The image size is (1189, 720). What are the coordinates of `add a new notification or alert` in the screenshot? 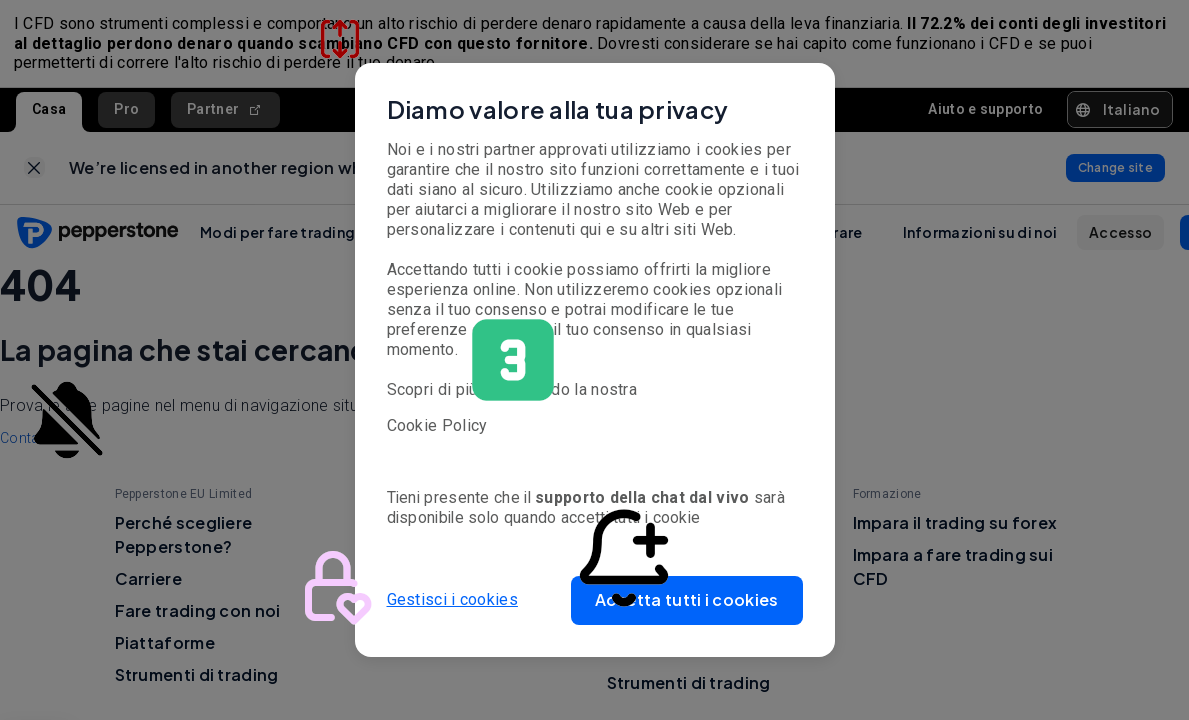 It's located at (624, 558).